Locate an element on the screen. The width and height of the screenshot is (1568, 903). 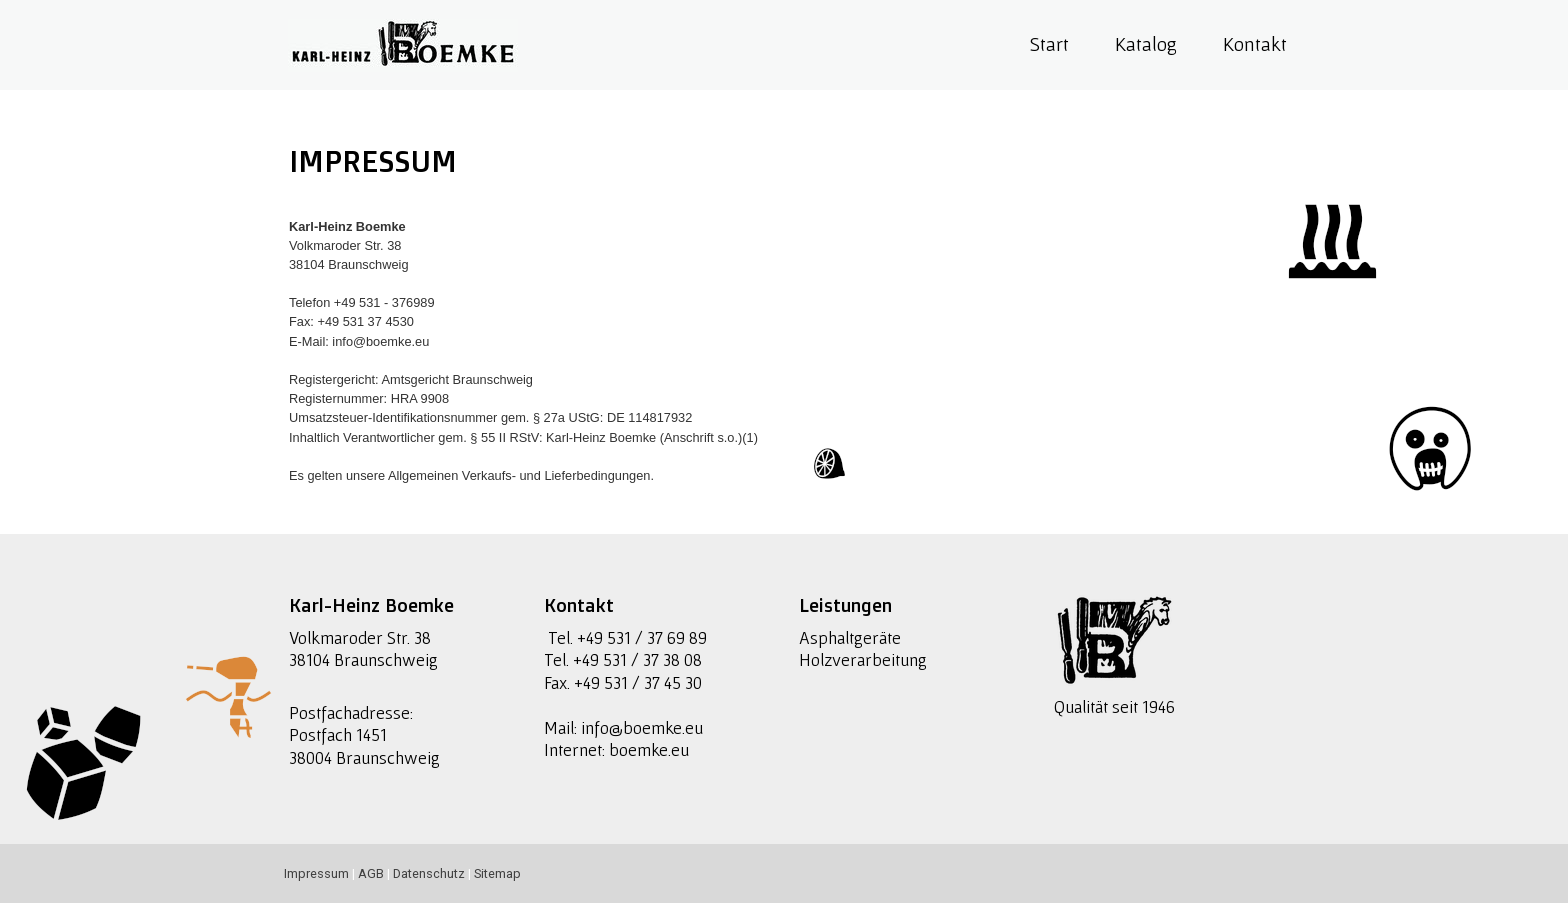
the mighty boosh comedy series logo or fan content is located at coordinates (1430, 448).